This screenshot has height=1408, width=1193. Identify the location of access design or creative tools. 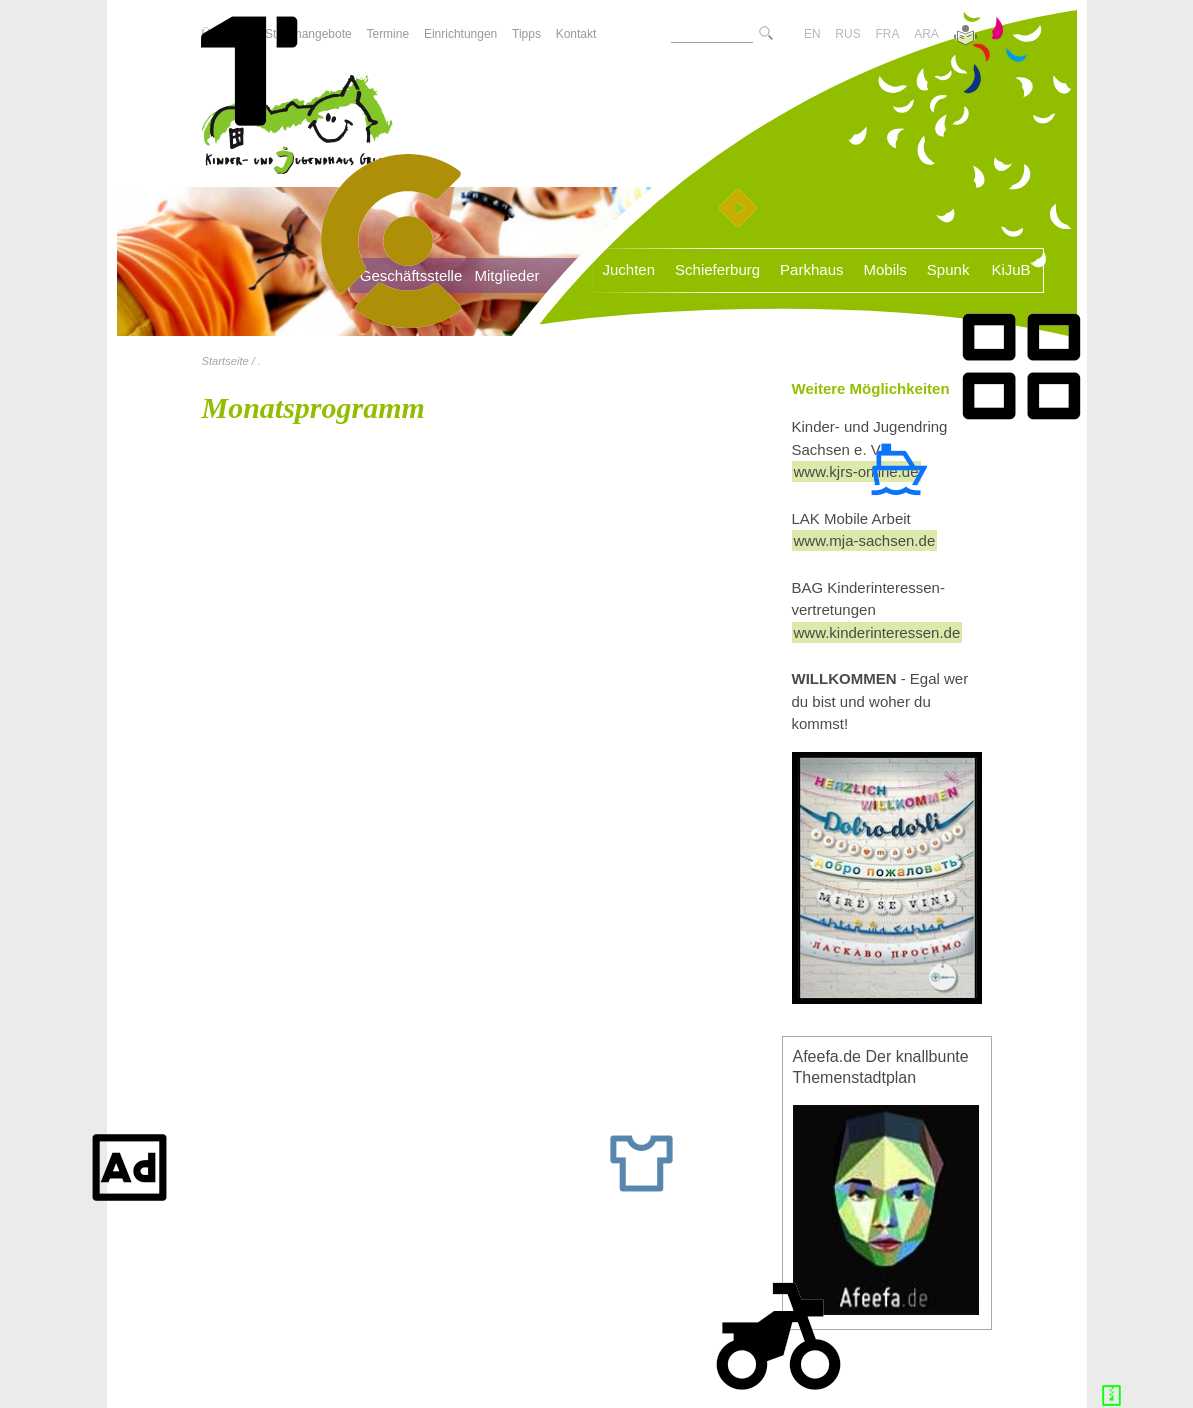
(250, 68).